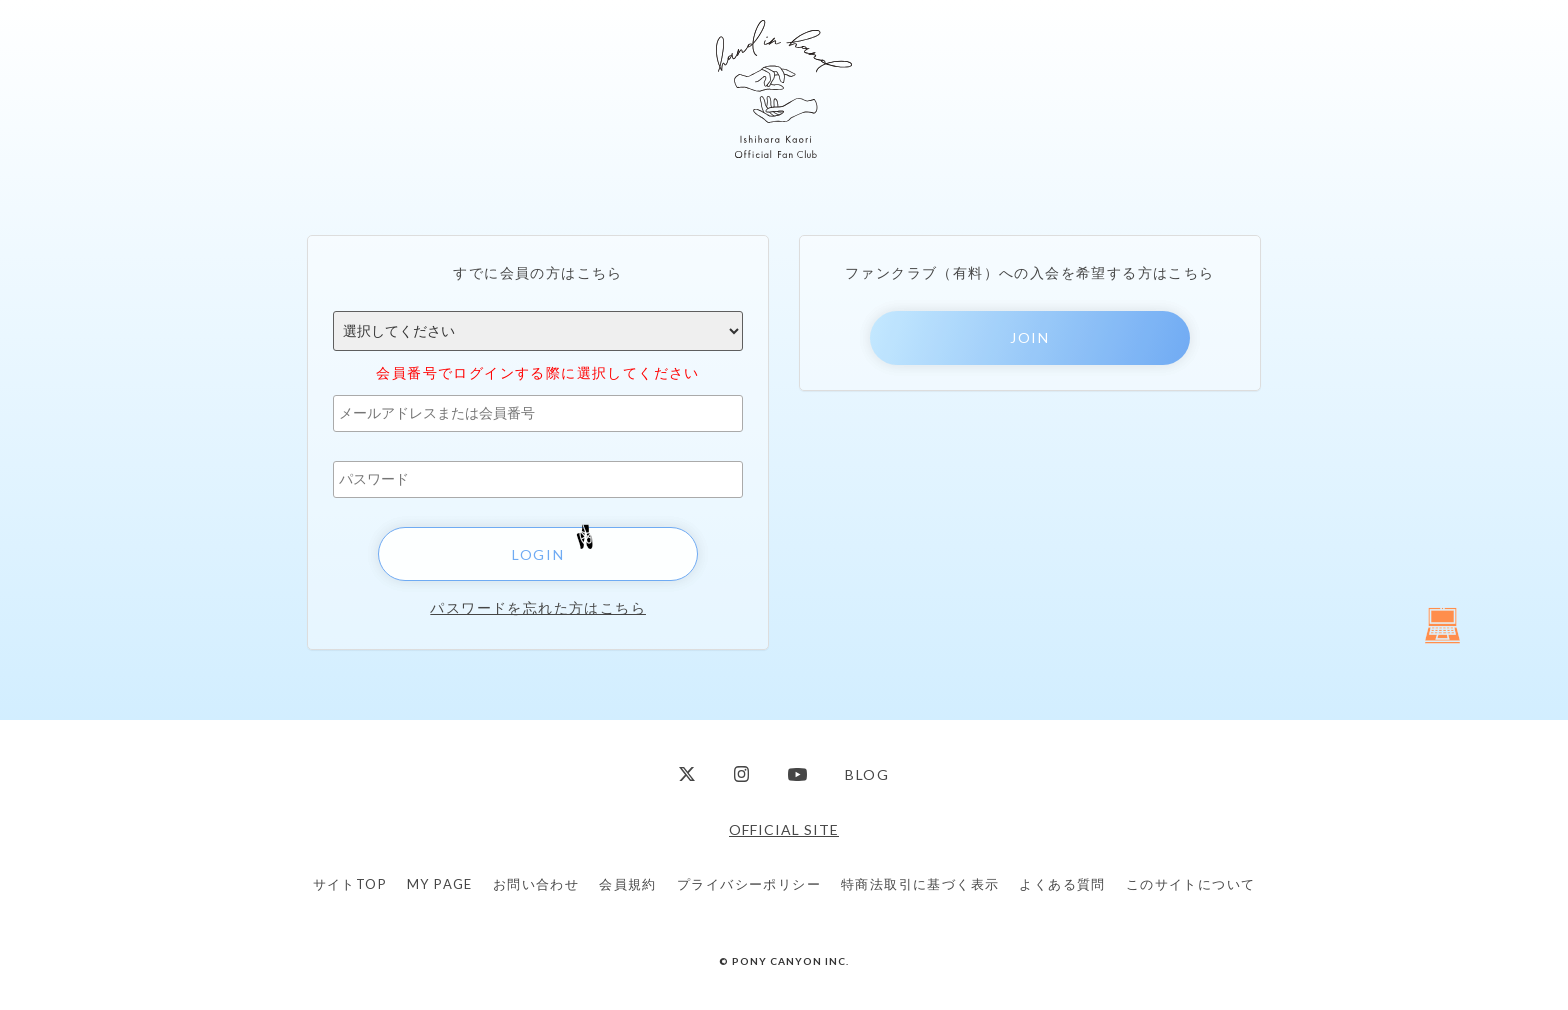 The image size is (1568, 1010). What do you see at coordinates (585, 537) in the screenshot?
I see `access dance or ballet-related content` at bounding box center [585, 537].